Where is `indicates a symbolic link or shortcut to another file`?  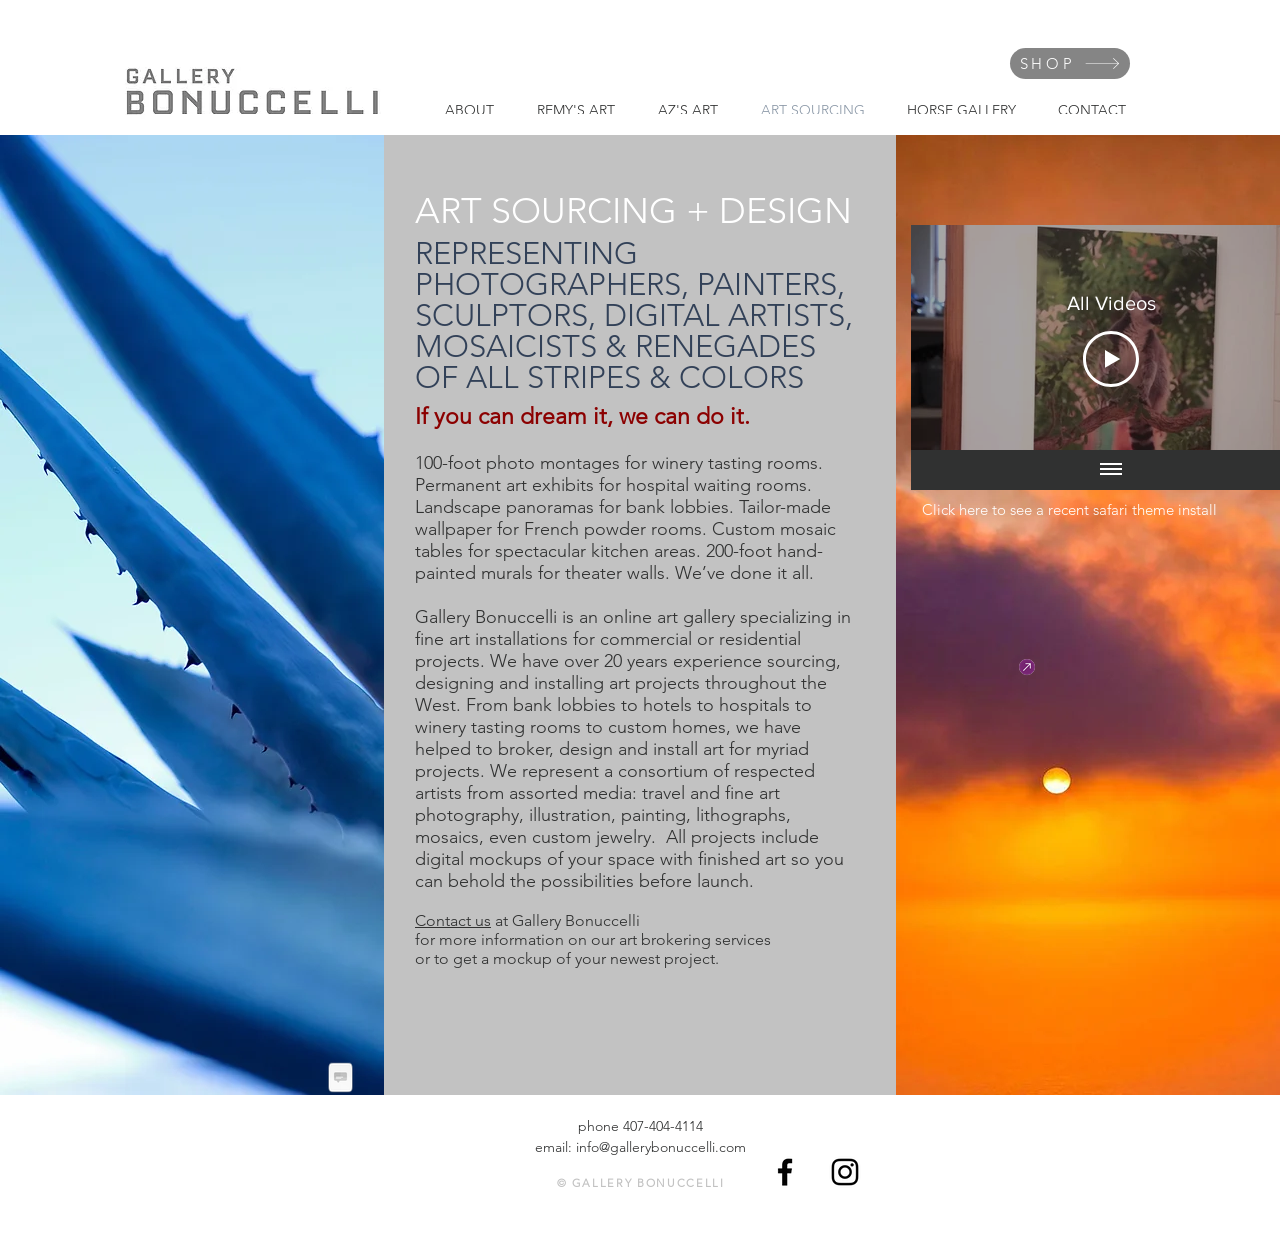
indicates a symbolic link or shortcut to another file is located at coordinates (1027, 667).